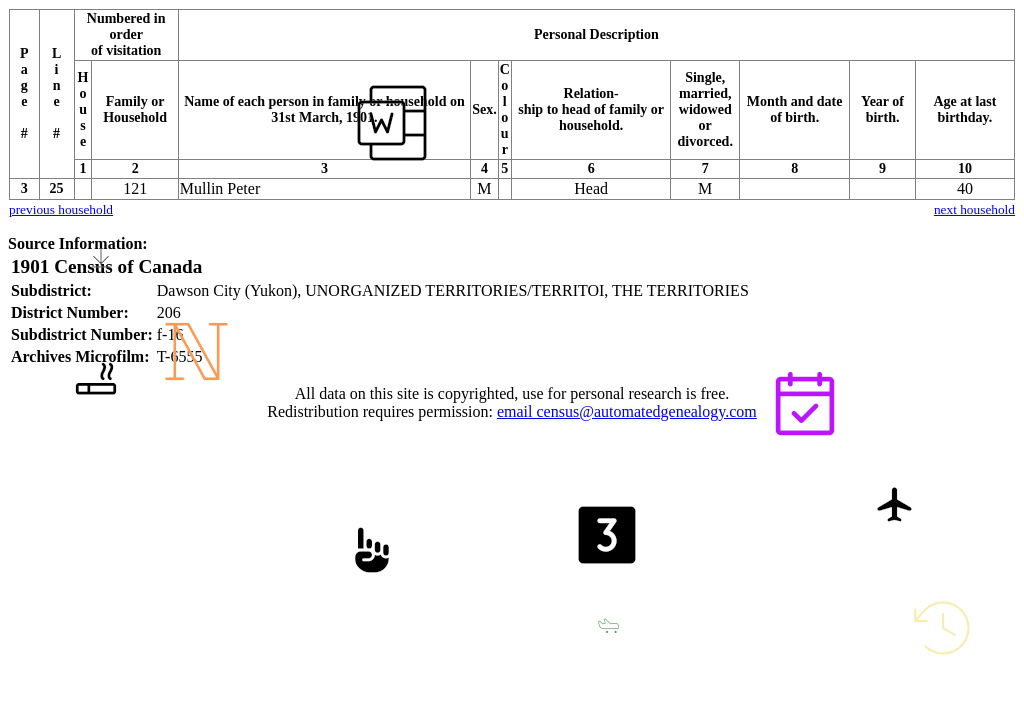 The height and width of the screenshot is (720, 1024). What do you see at coordinates (372, 550) in the screenshot?
I see `tap to select or indicate a point of interest` at bounding box center [372, 550].